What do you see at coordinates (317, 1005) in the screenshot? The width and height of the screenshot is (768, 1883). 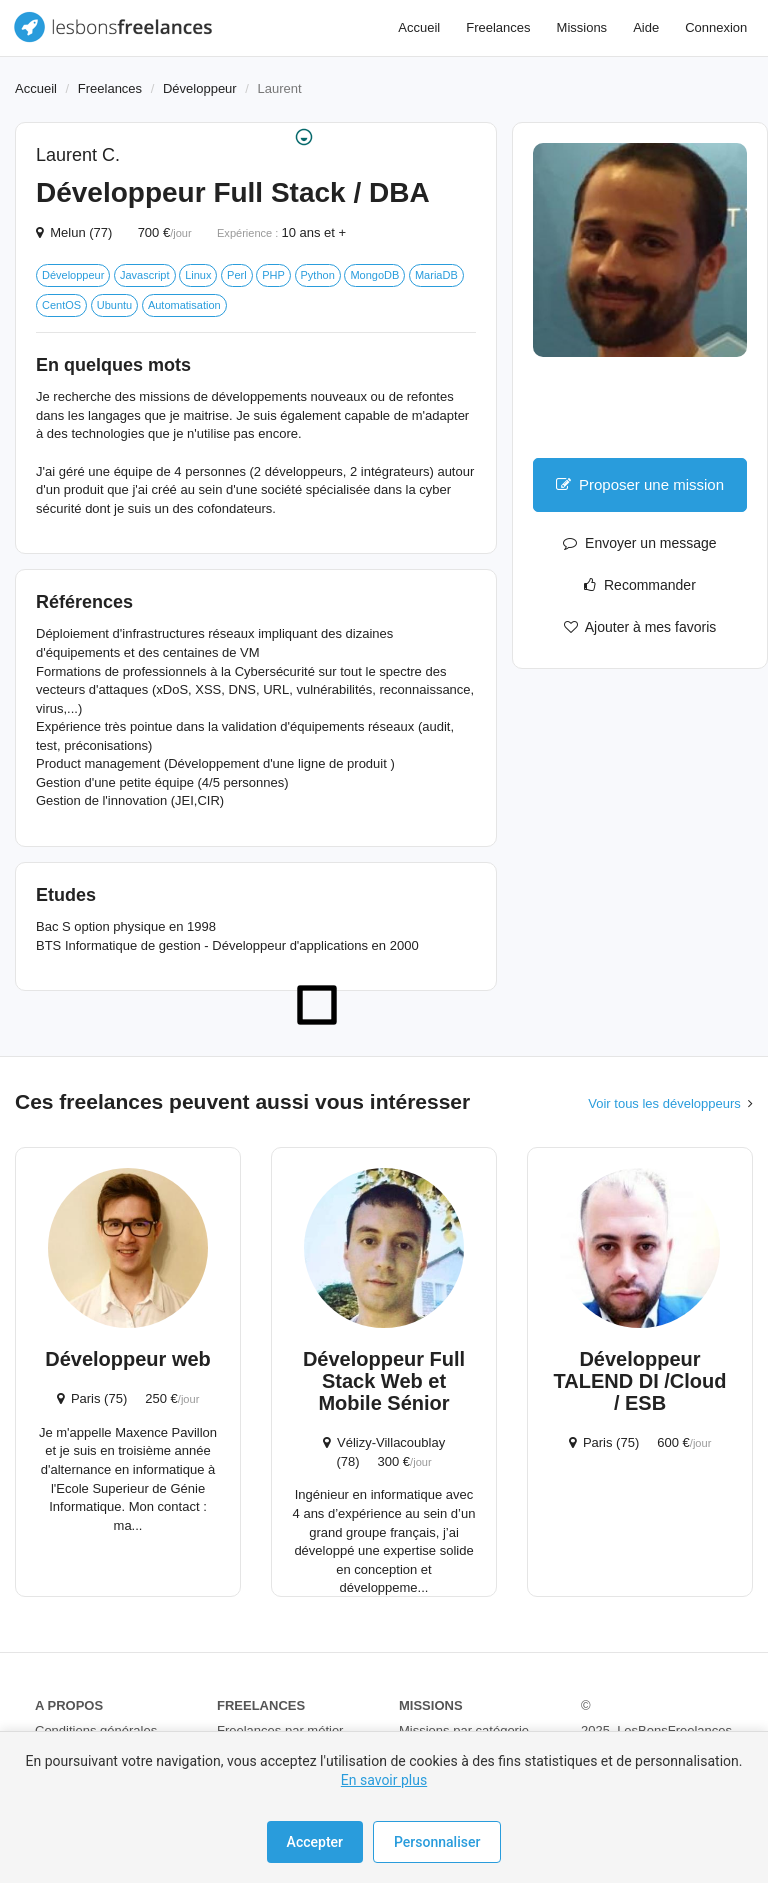 I see `stop media playback` at bounding box center [317, 1005].